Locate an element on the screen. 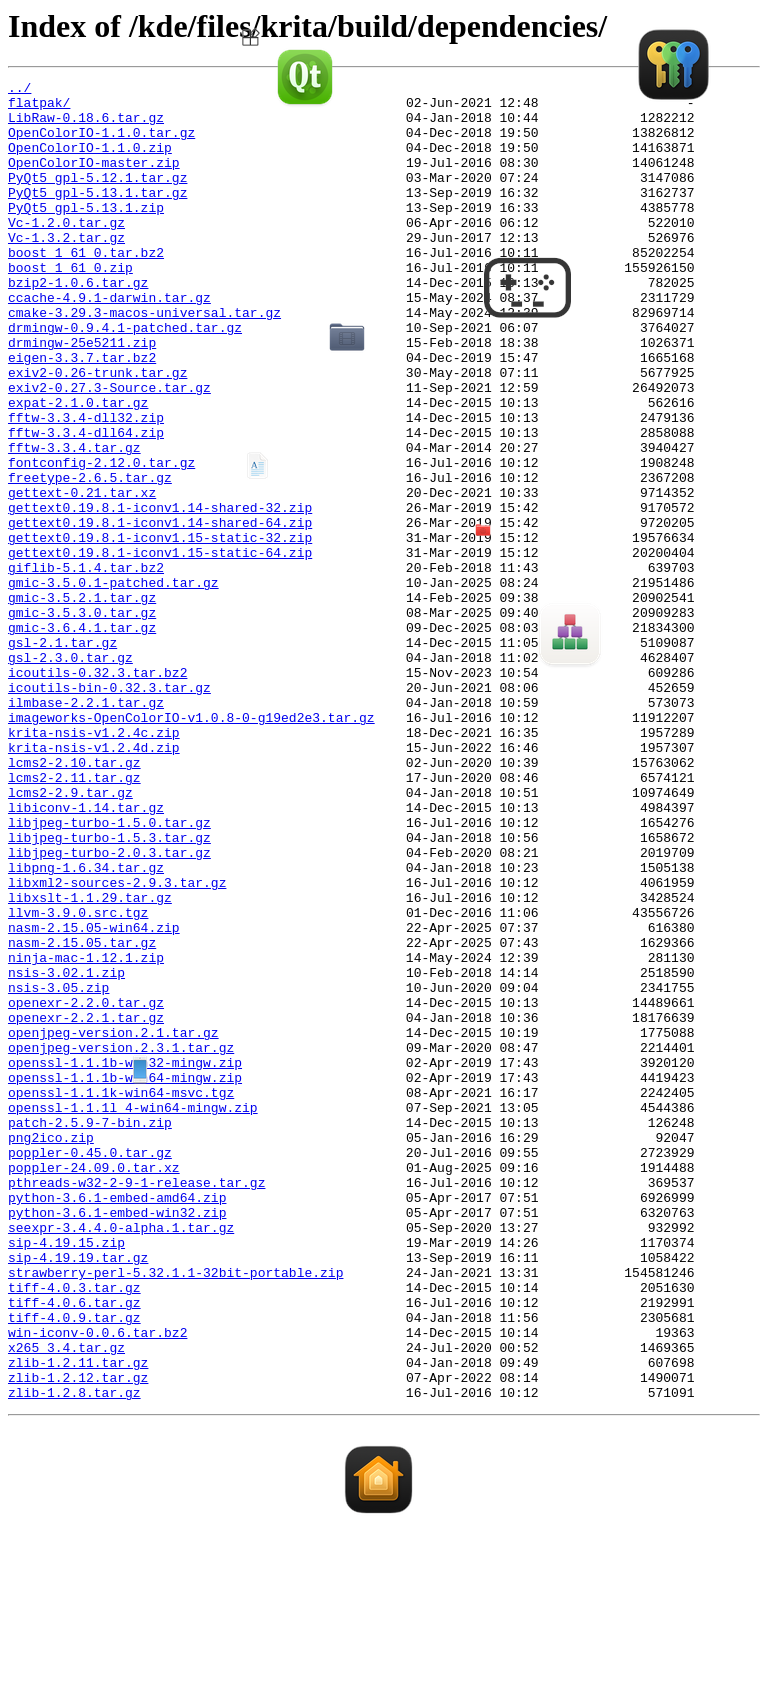 The image size is (768, 1688). open your videos folder is located at coordinates (347, 337).